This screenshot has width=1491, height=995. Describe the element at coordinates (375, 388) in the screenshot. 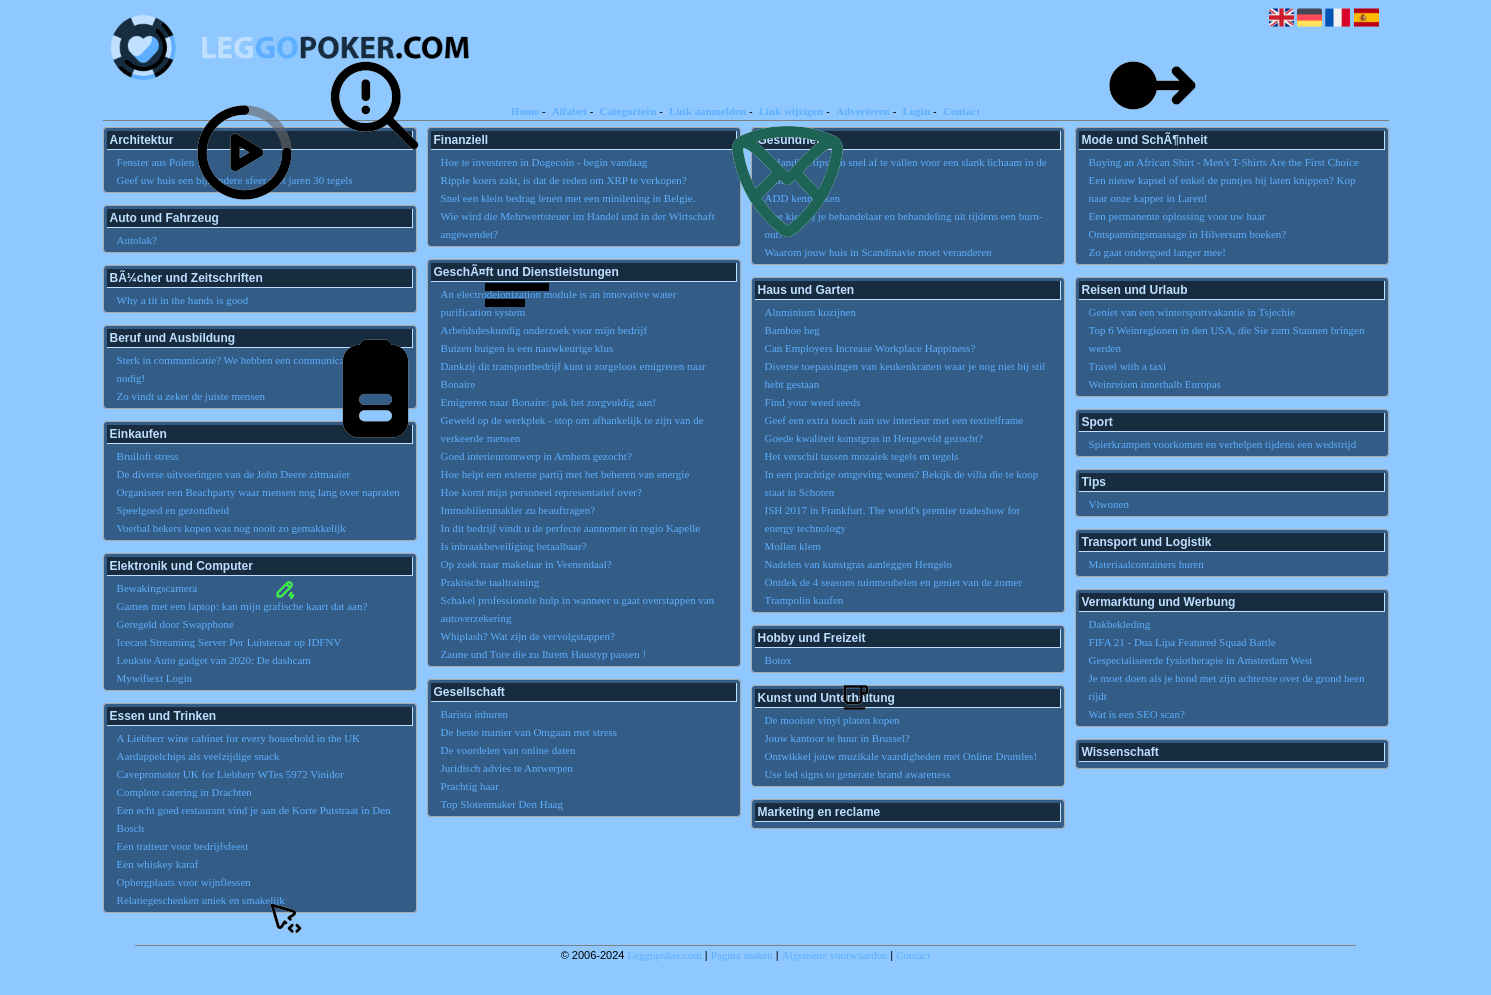

I see `battery at approximately 50% charge` at that location.